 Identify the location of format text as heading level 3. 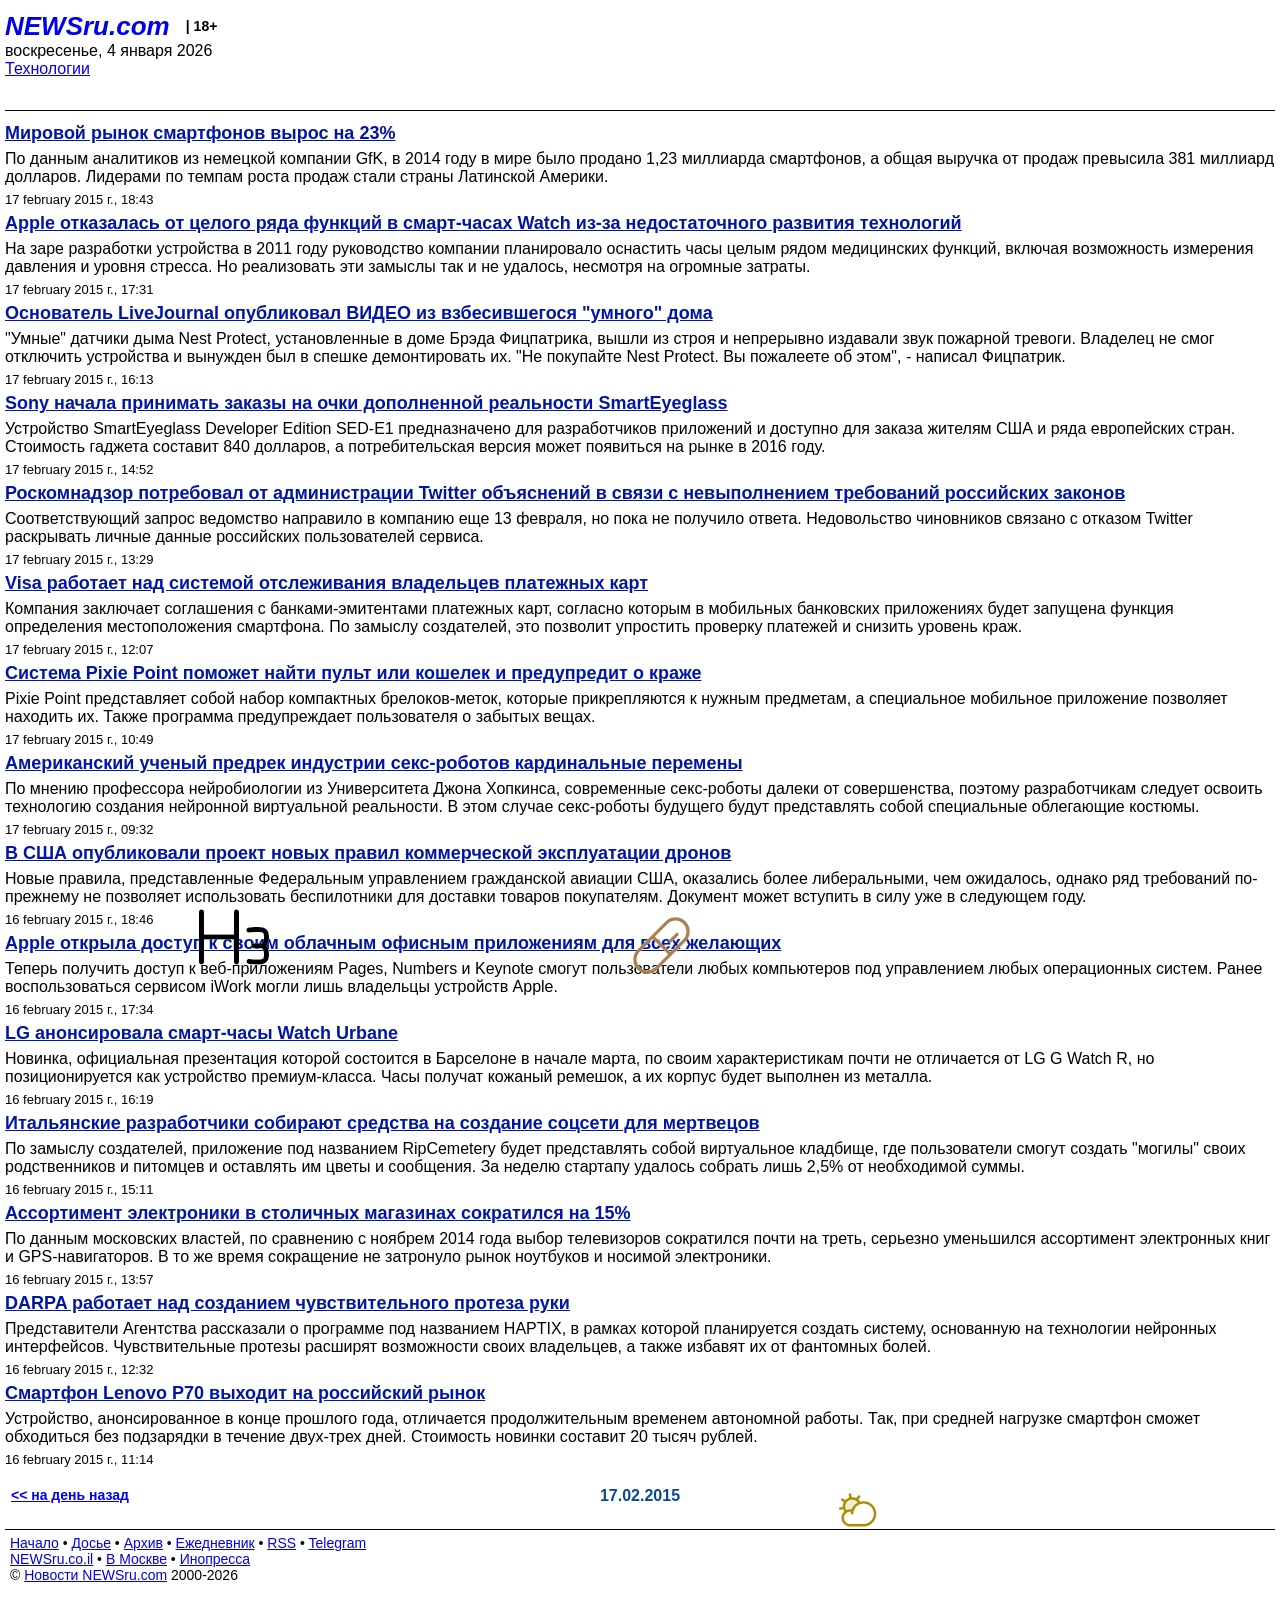
(234, 937).